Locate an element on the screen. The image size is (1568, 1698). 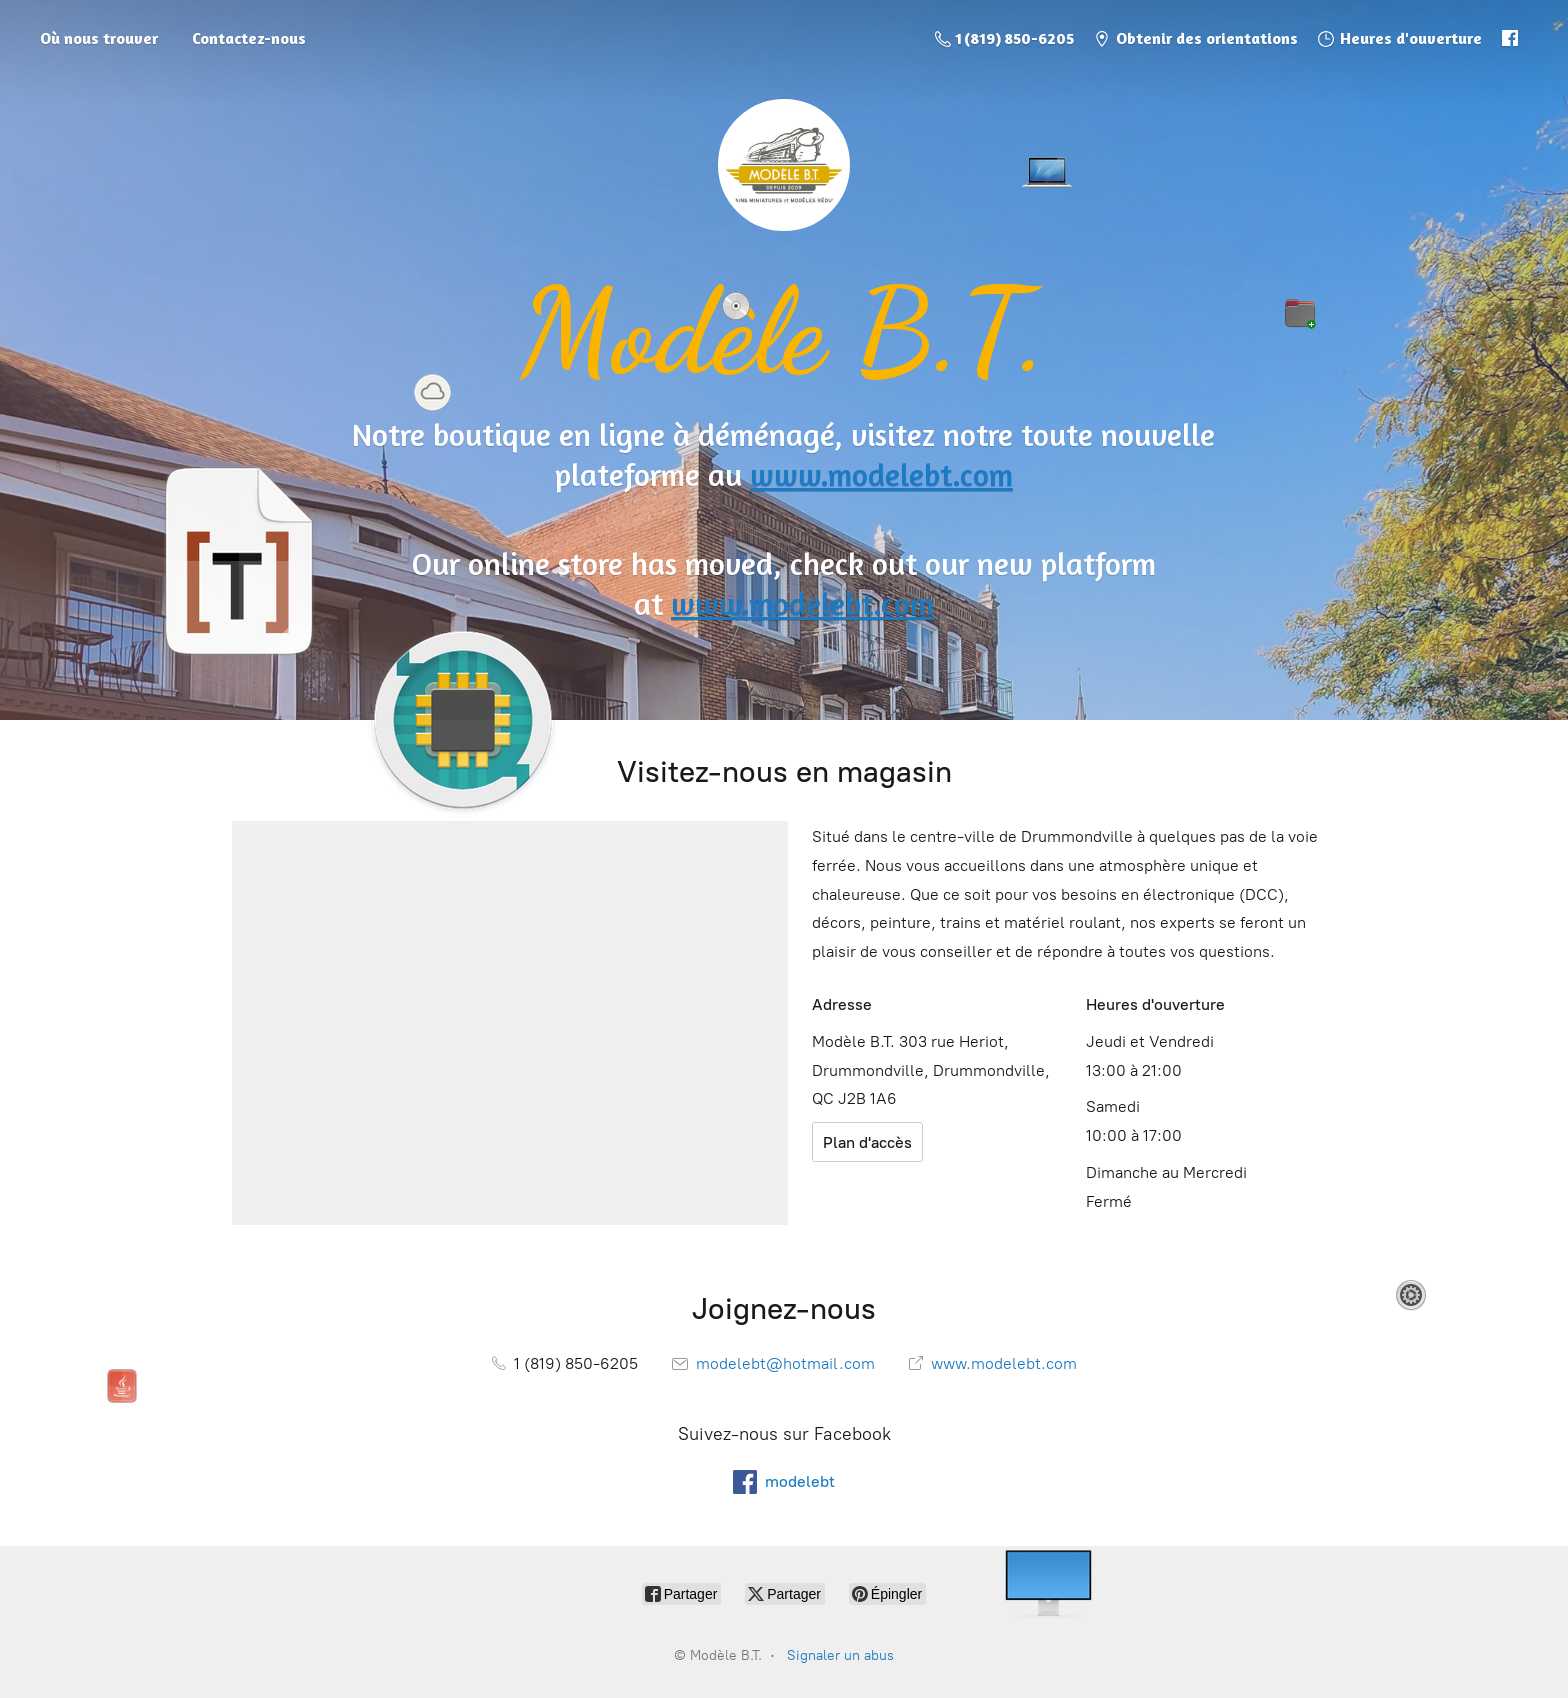
open the computer or my mac view in Finder is located at coordinates (1047, 168).